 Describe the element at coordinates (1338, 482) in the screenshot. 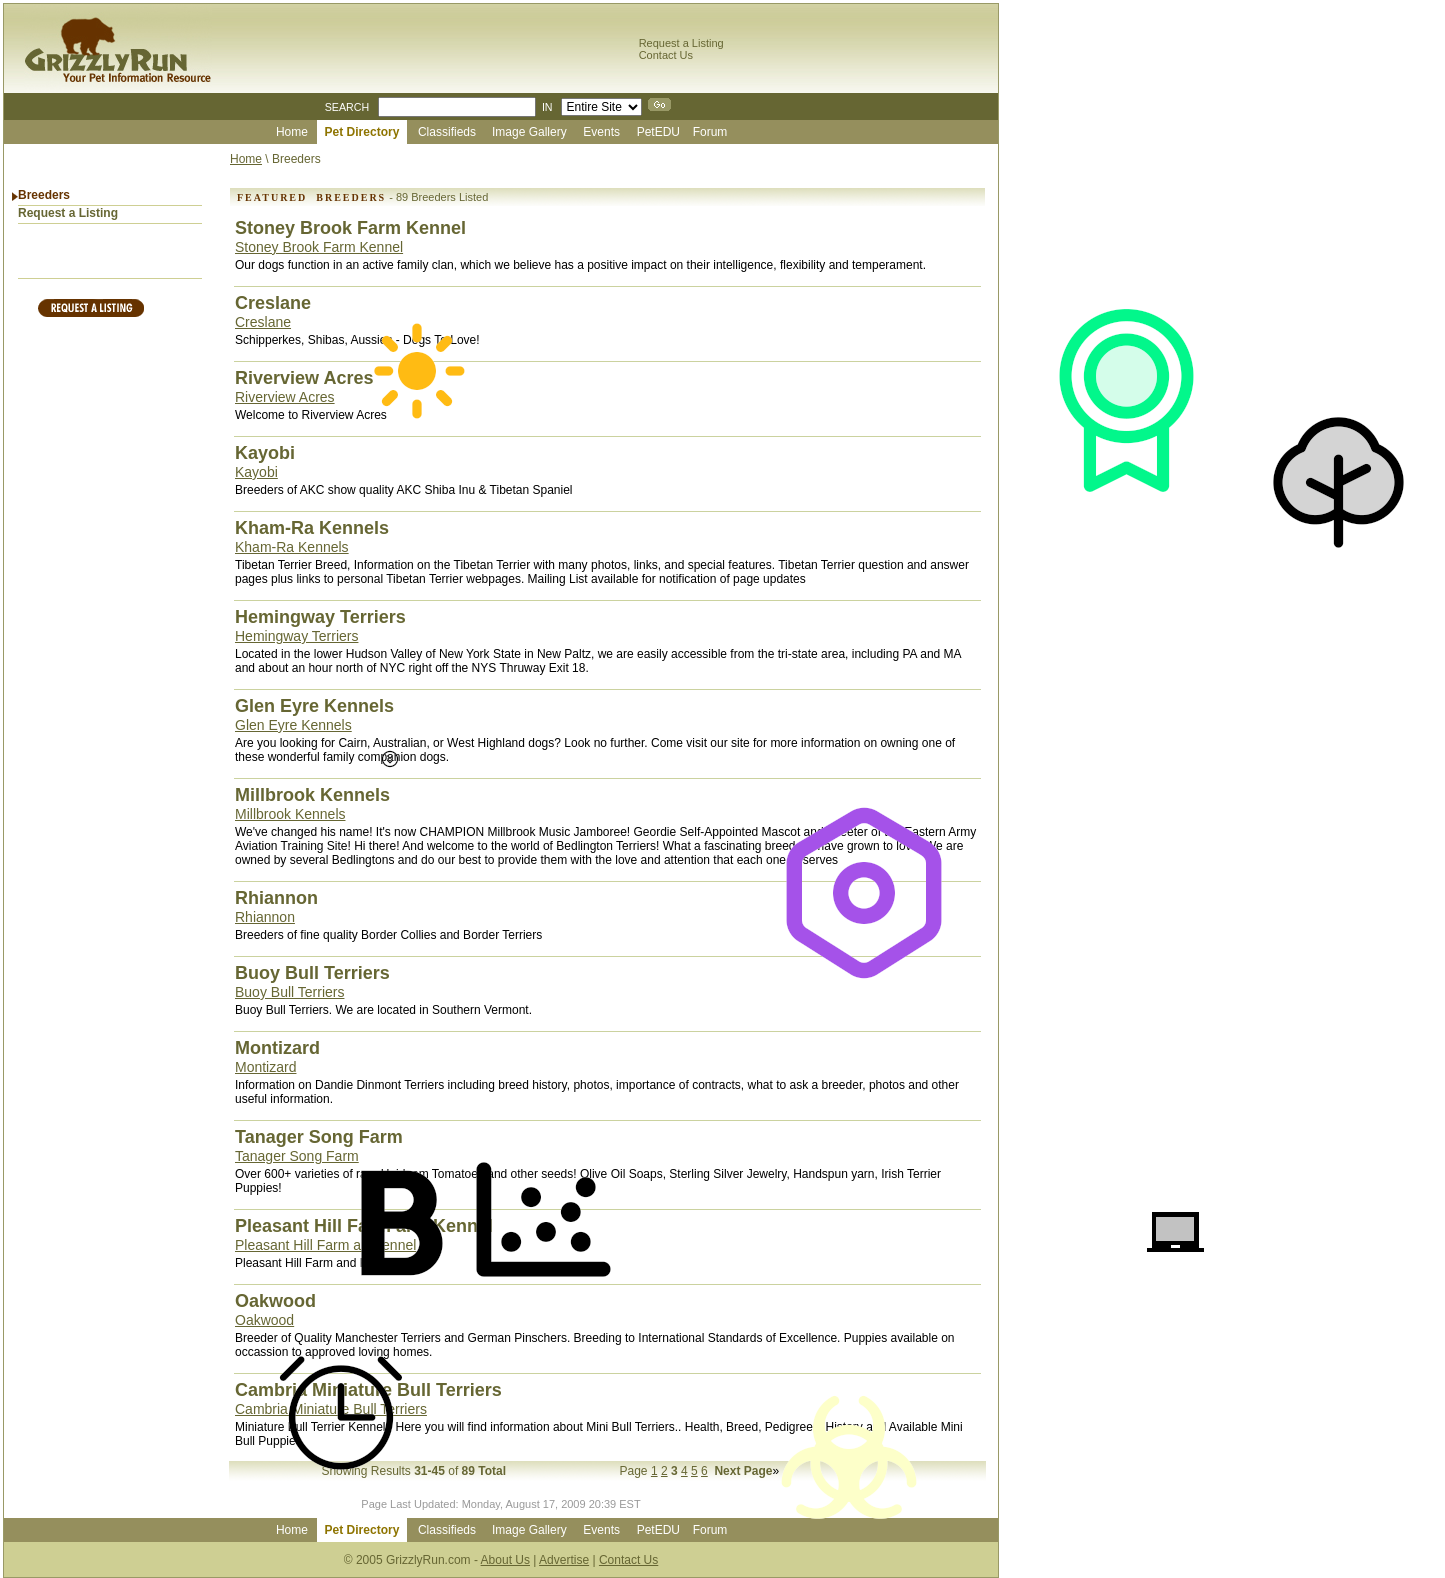

I see `access nature or outdoor category` at that location.